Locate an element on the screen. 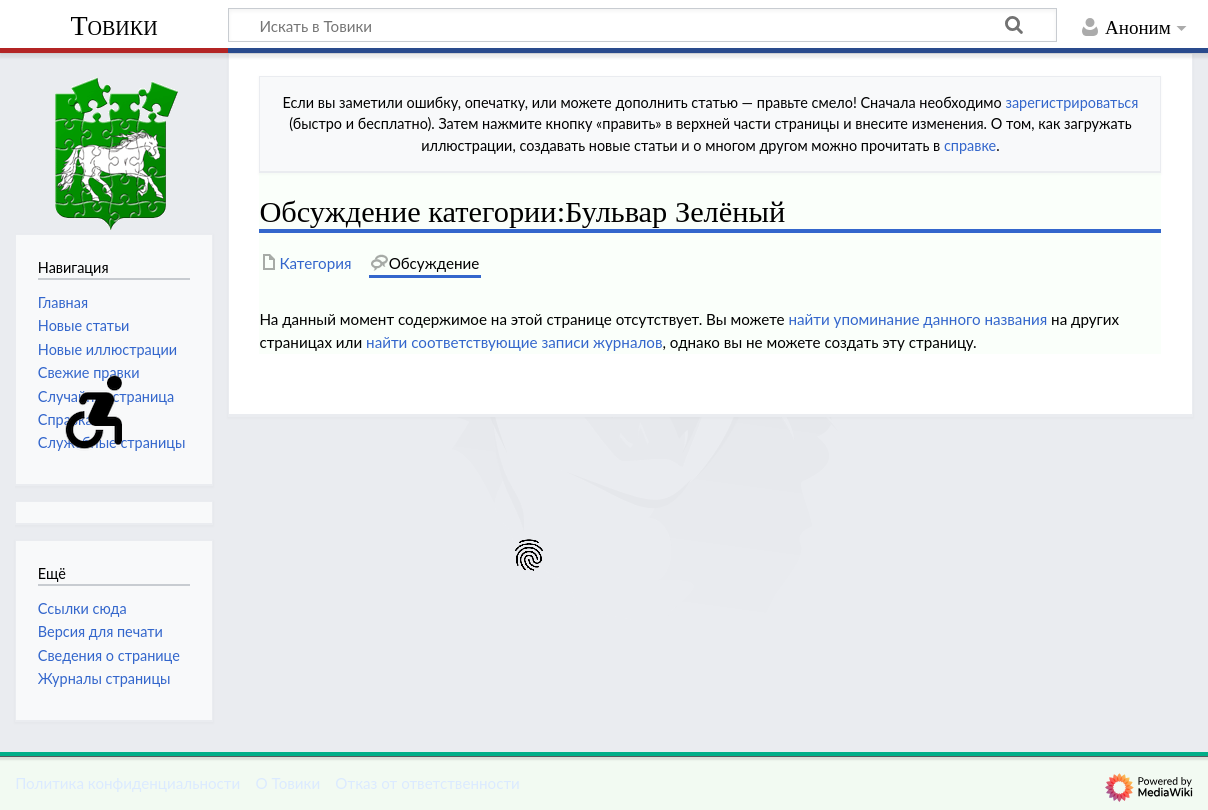 The height and width of the screenshot is (810, 1208). indicates wheelchair accessibility available is located at coordinates (92, 411).